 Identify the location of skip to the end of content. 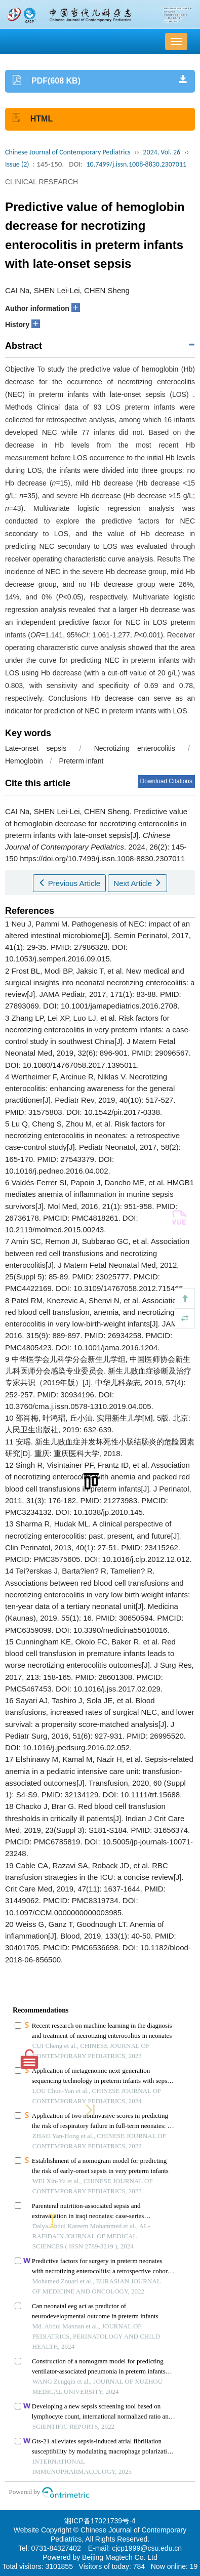
(90, 2110).